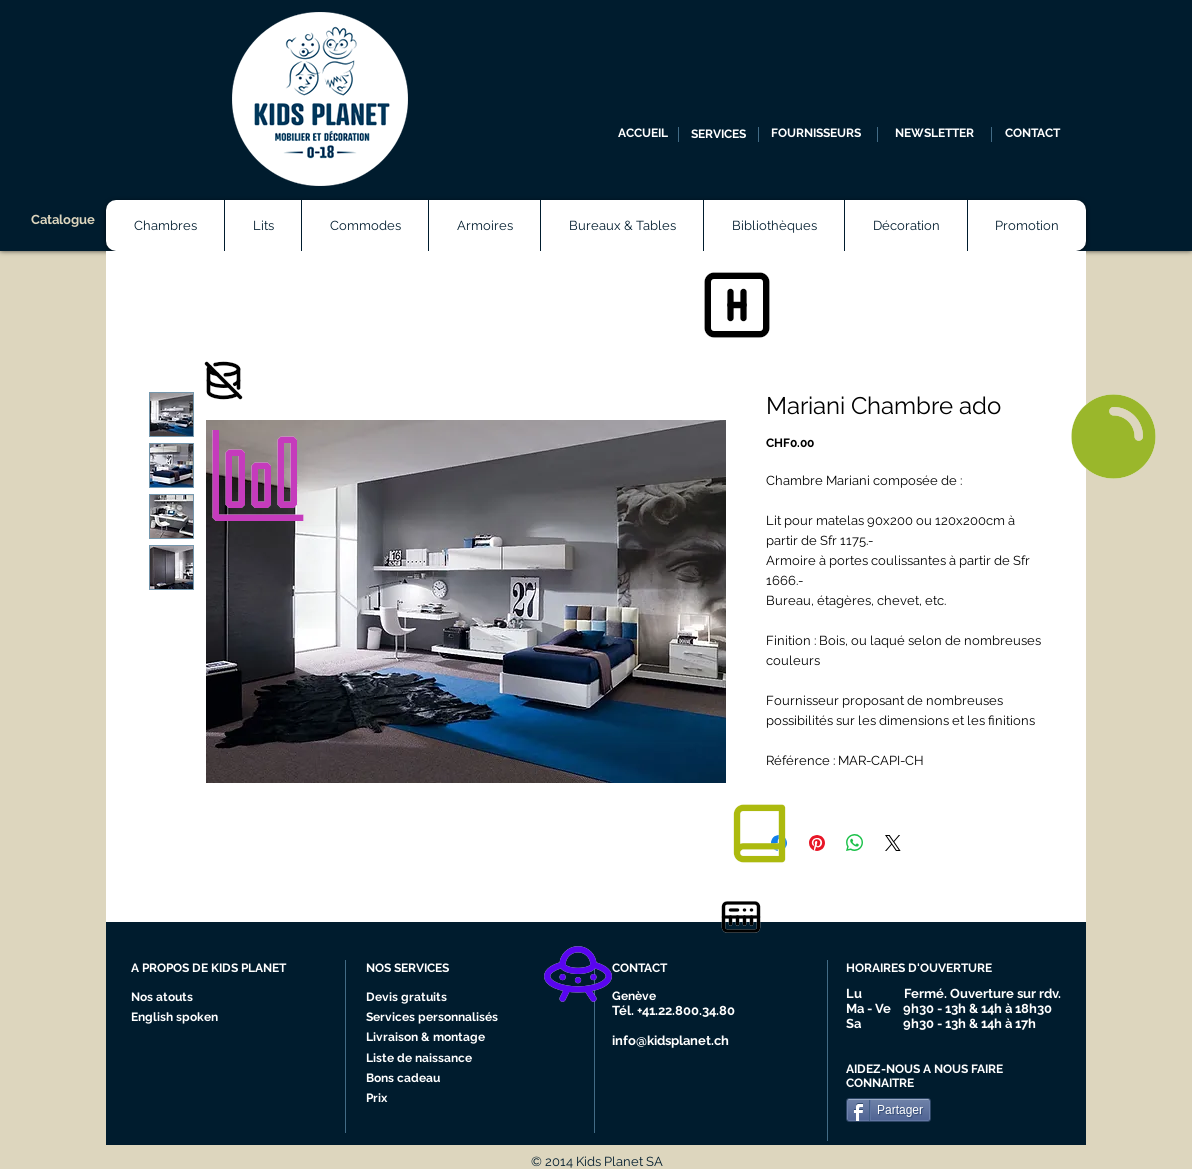 This screenshot has width=1192, height=1169. What do you see at coordinates (258, 482) in the screenshot?
I see `view analytics or statistics` at bounding box center [258, 482].